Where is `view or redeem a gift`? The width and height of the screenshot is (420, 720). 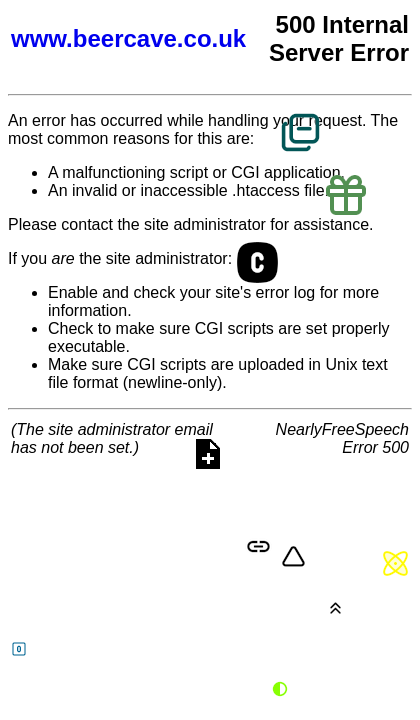 view or redeem a gift is located at coordinates (346, 195).